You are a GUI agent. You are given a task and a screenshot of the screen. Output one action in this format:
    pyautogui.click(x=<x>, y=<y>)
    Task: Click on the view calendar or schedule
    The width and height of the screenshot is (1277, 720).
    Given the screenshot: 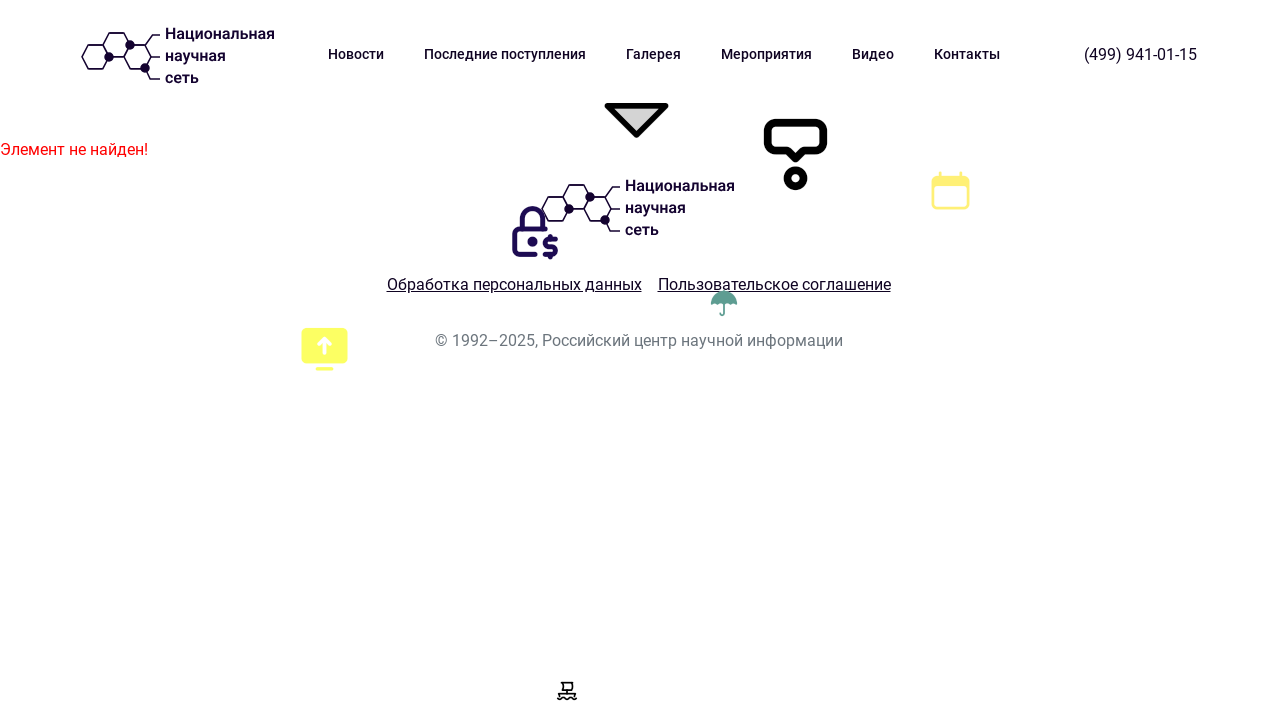 What is the action you would take?
    pyautogui.click(x=950, y=190)
    